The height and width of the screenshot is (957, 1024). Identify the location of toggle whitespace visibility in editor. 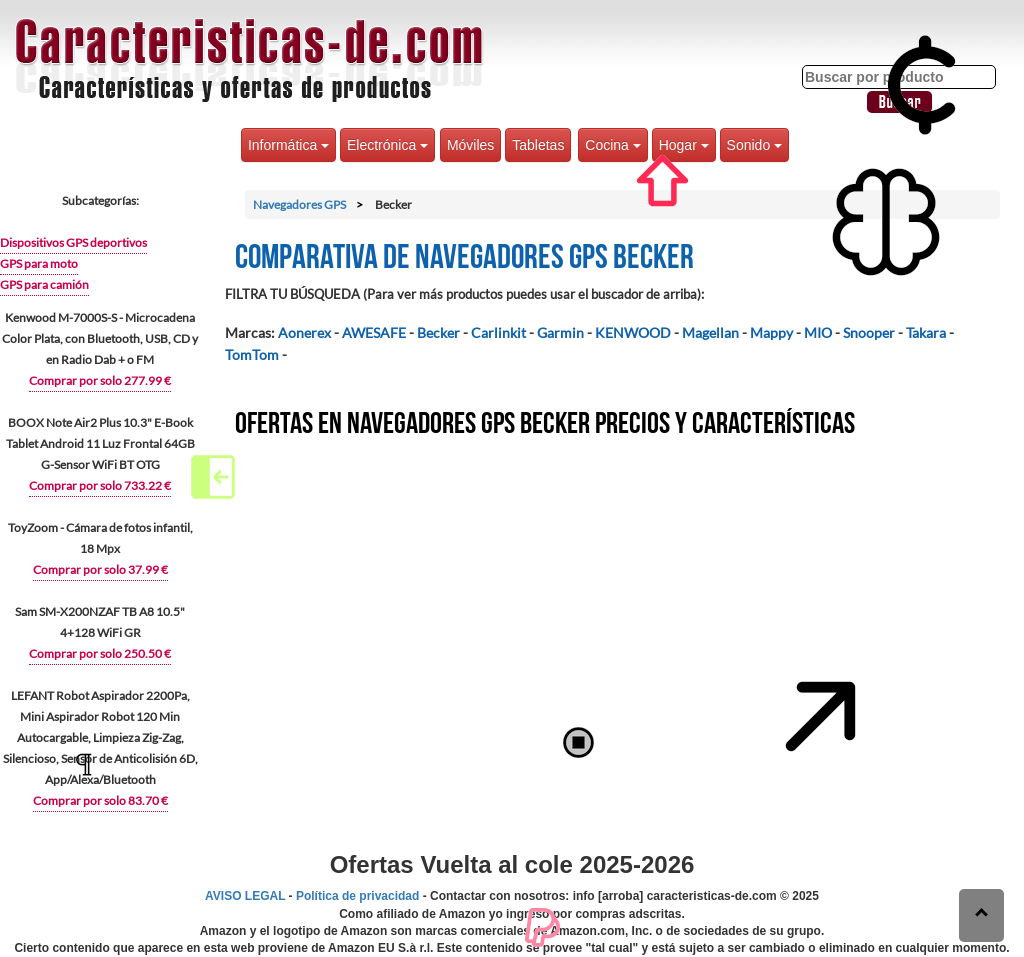
(84, 765).